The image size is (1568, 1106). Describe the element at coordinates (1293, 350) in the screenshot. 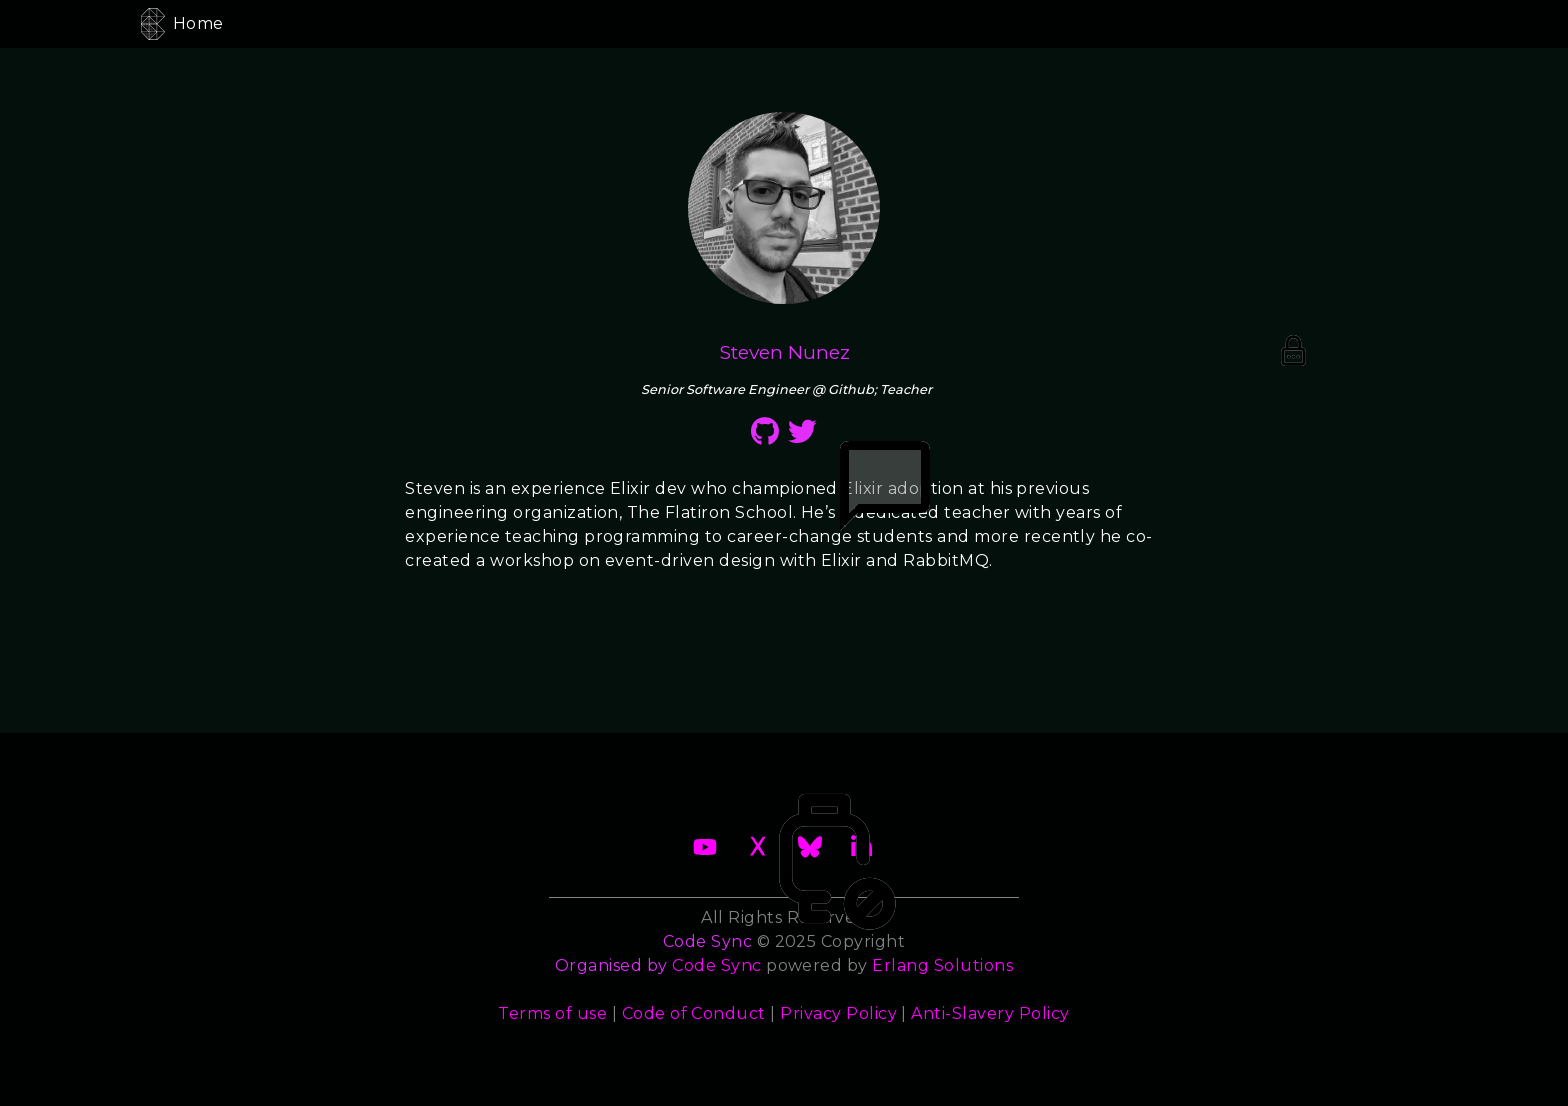

I see `enter password to unlock` at that location.